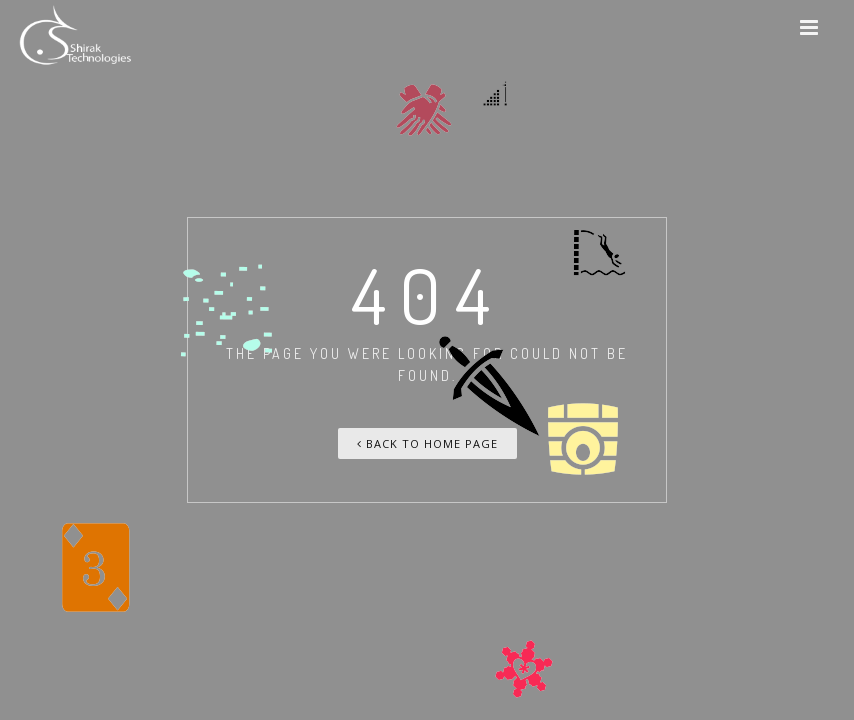  What do you see at coordinates (226, 310) in the screenshot?
I see `select a path or route tile in a game` at bounding box center [226, 310].